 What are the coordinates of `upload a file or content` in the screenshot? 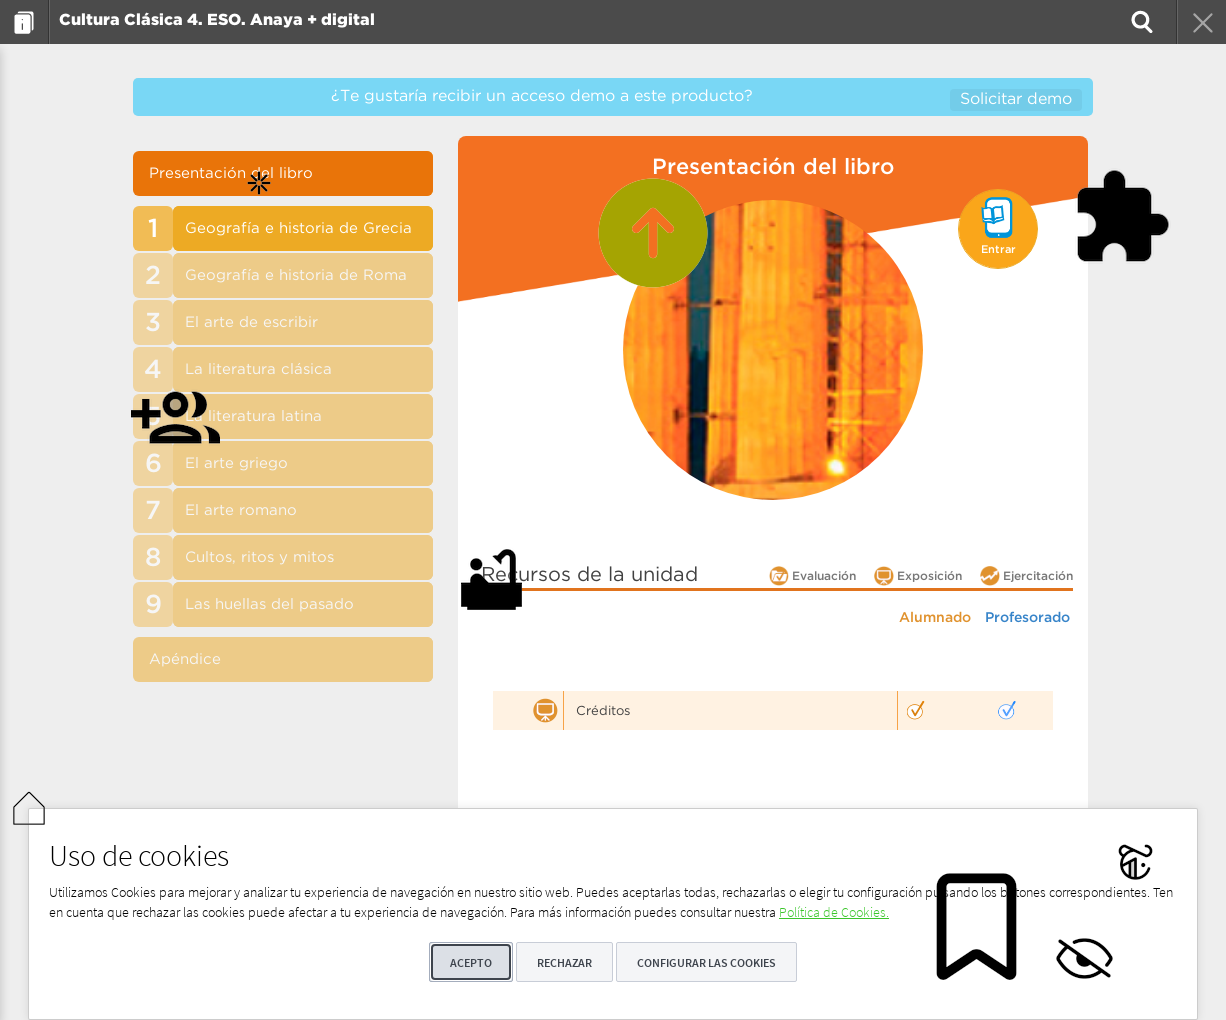 It's located at (653, 233).